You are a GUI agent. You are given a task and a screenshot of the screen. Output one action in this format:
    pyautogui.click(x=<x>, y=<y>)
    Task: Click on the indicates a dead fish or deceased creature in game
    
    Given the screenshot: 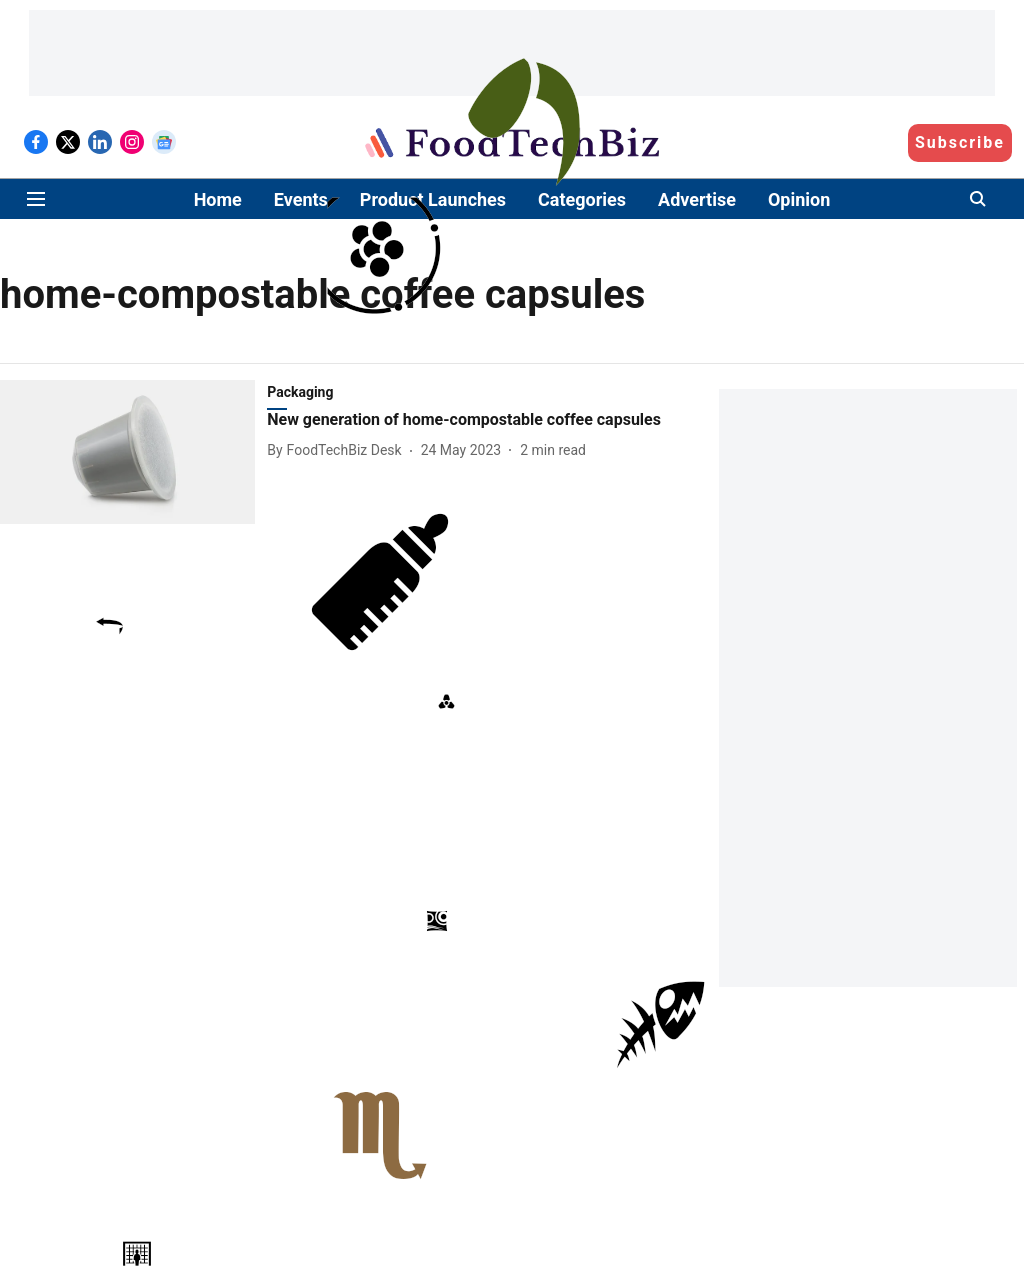 What is the action you would take?
    pyautogui.click(x=661, y=1025)
    